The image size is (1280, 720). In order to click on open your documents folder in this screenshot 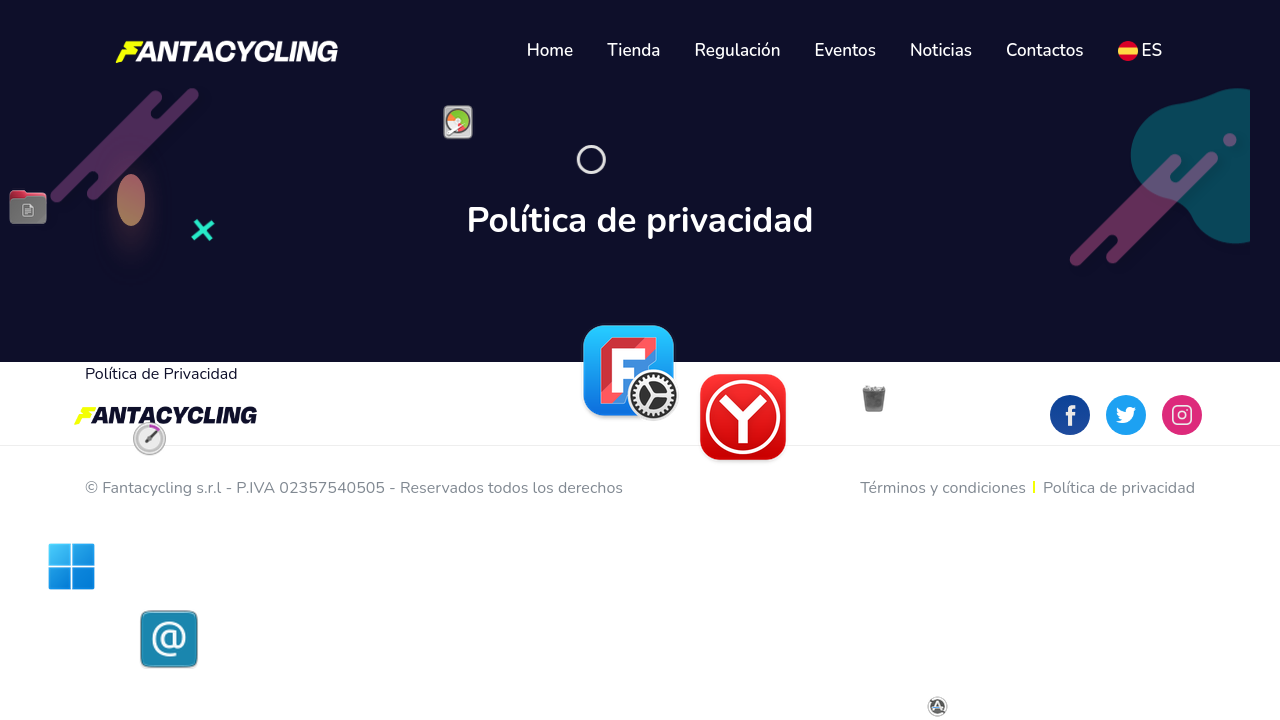, I will do `click(28, 207)`.